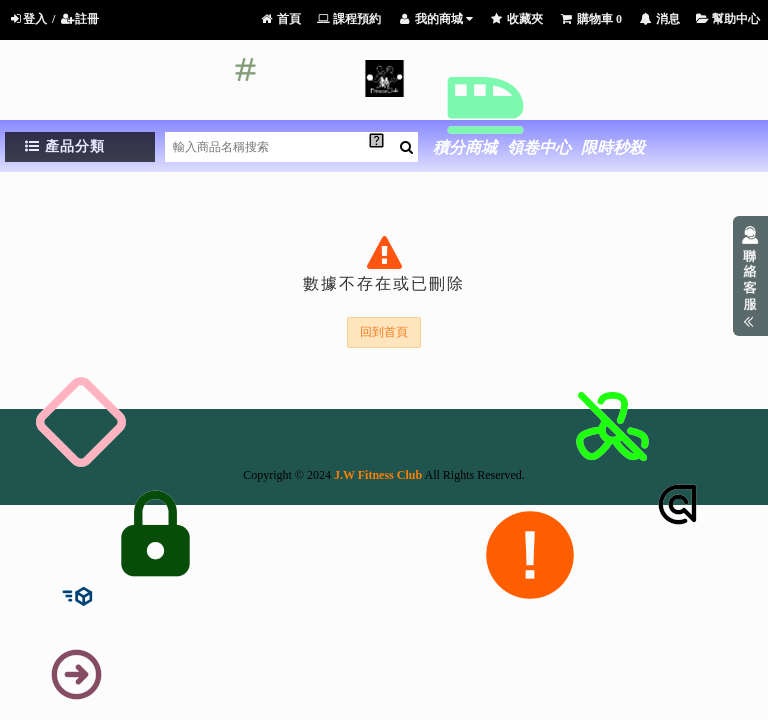 This screenshot has height=720, width=768. What do you see at coordinates (155, 533) in the screenshot?
I see `indicates a locked or secured item` at bounding box center [155, 533].